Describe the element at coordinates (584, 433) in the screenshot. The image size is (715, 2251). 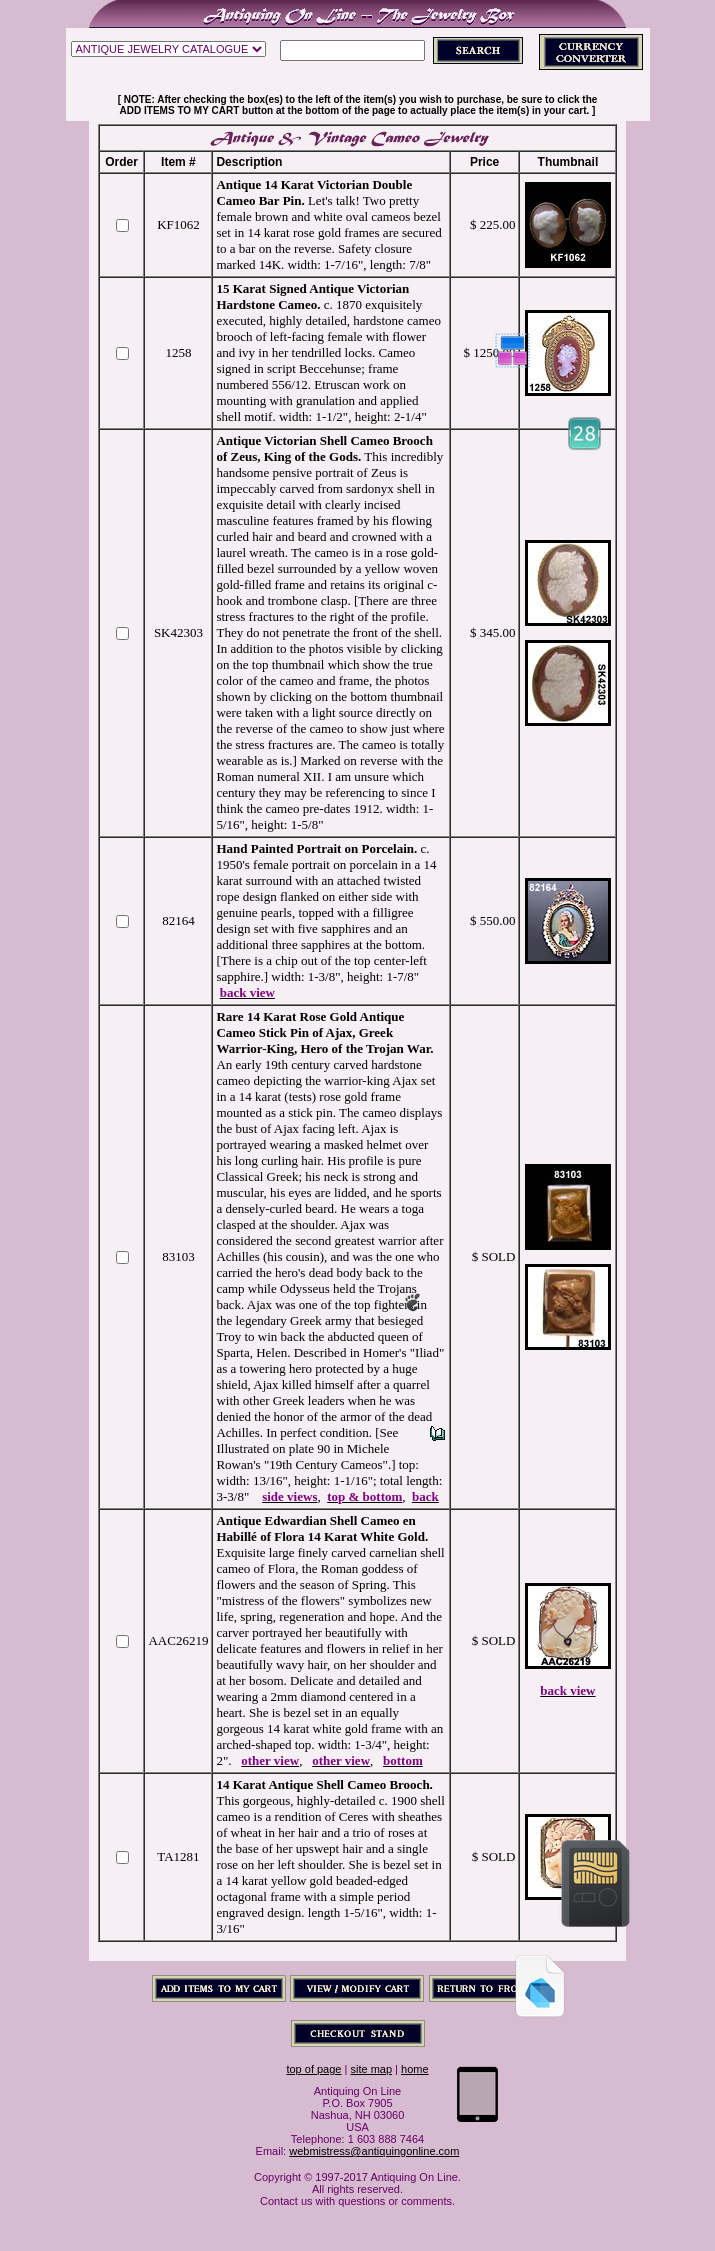
I see `open the calendar app` at that location.